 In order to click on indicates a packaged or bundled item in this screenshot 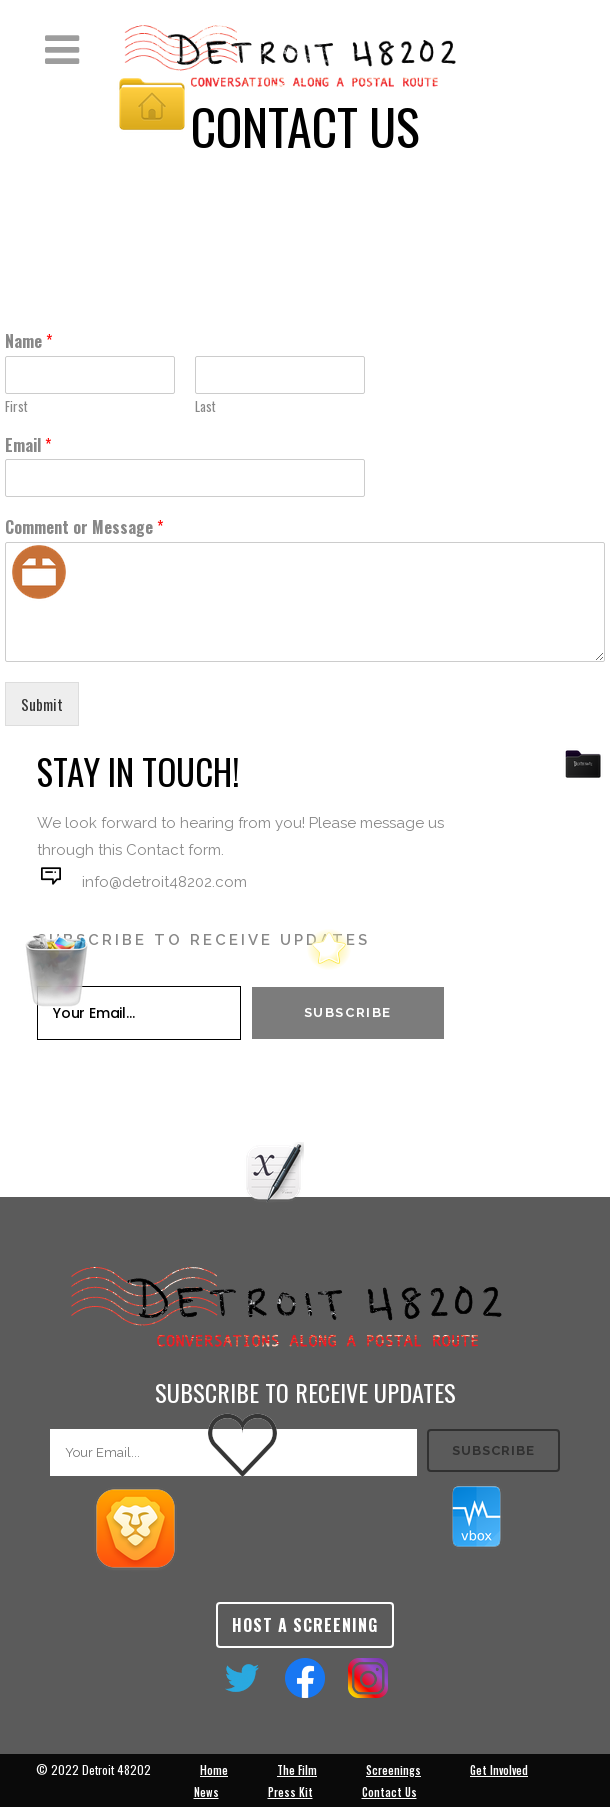, I will do `click(39, 572)`.